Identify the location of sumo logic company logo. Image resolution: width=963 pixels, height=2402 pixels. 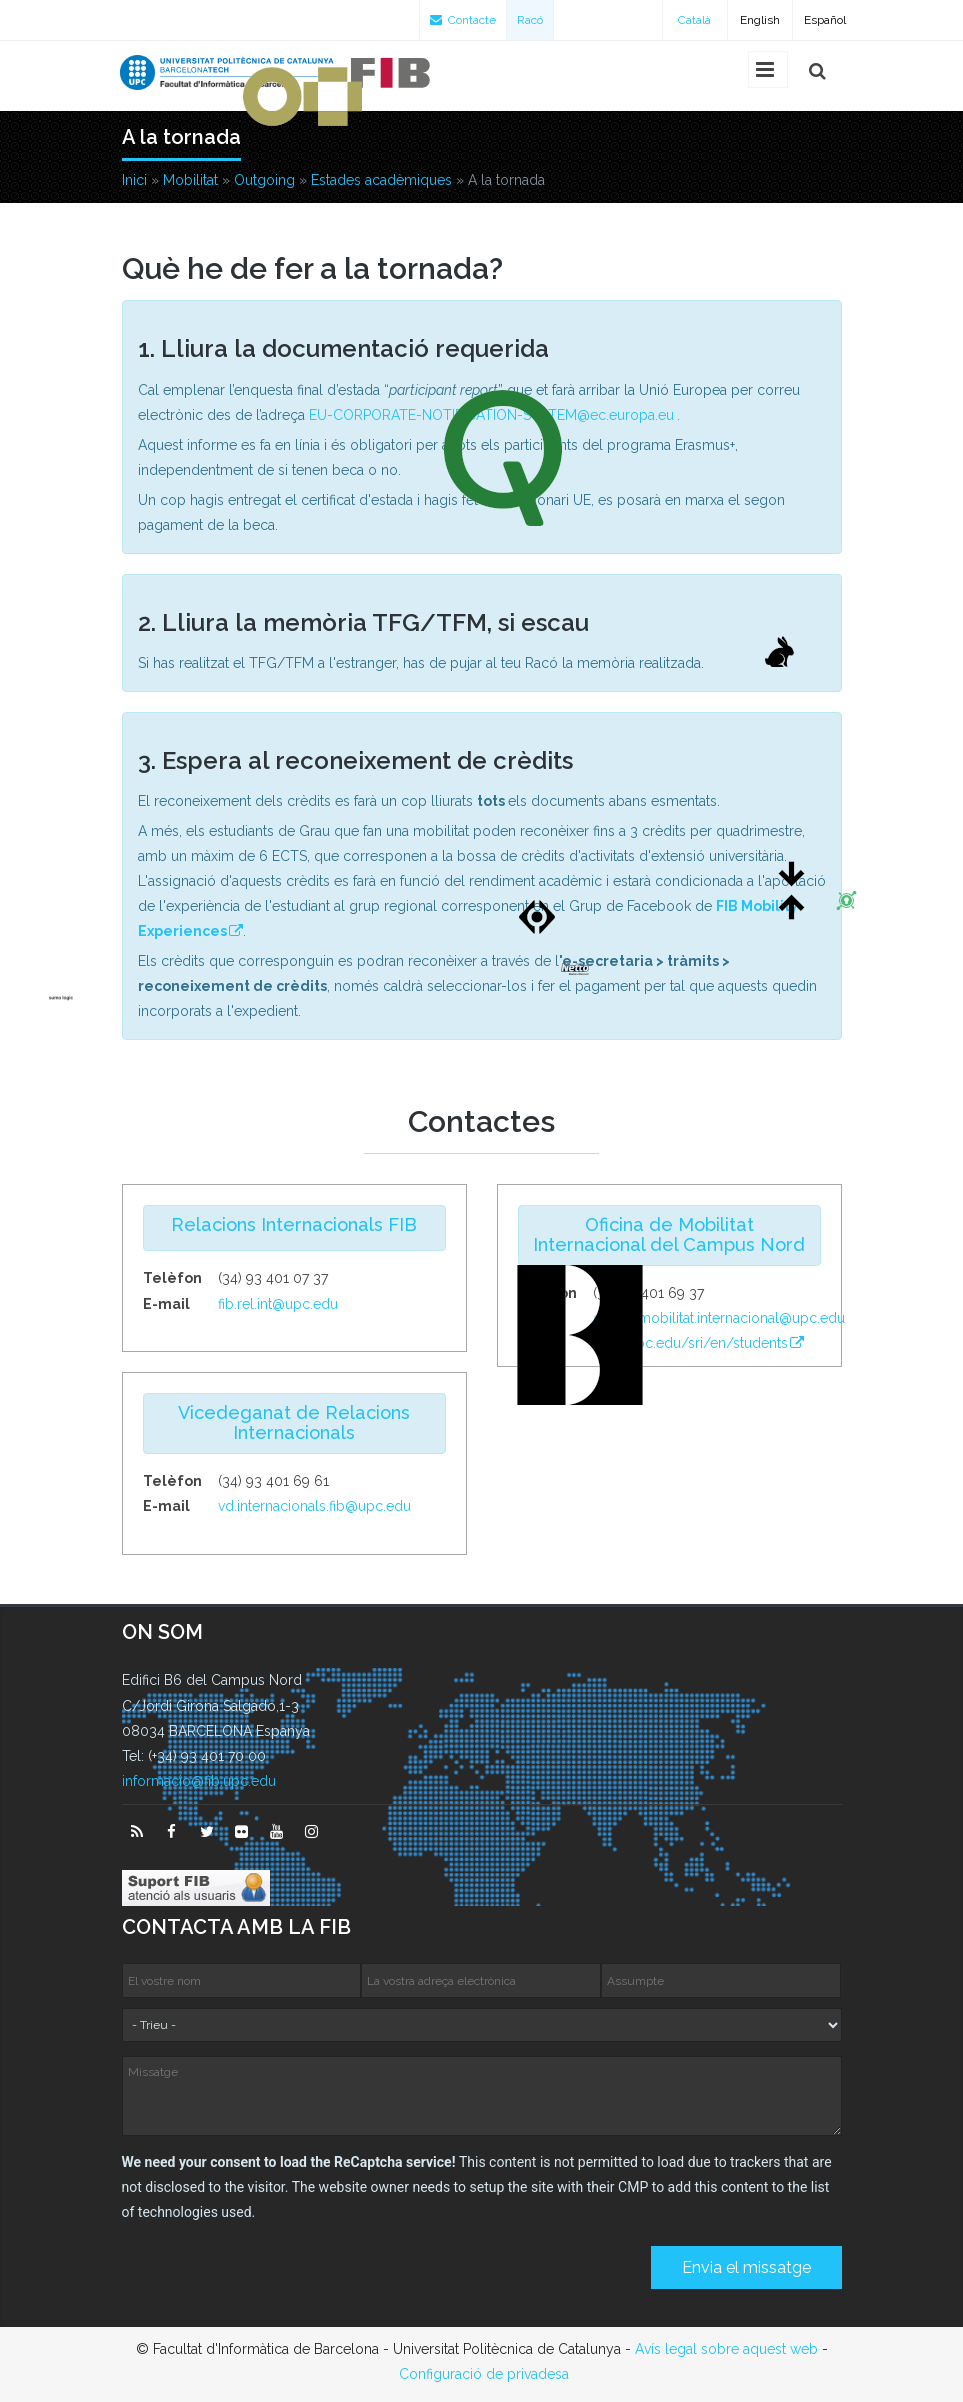
(61, 998).